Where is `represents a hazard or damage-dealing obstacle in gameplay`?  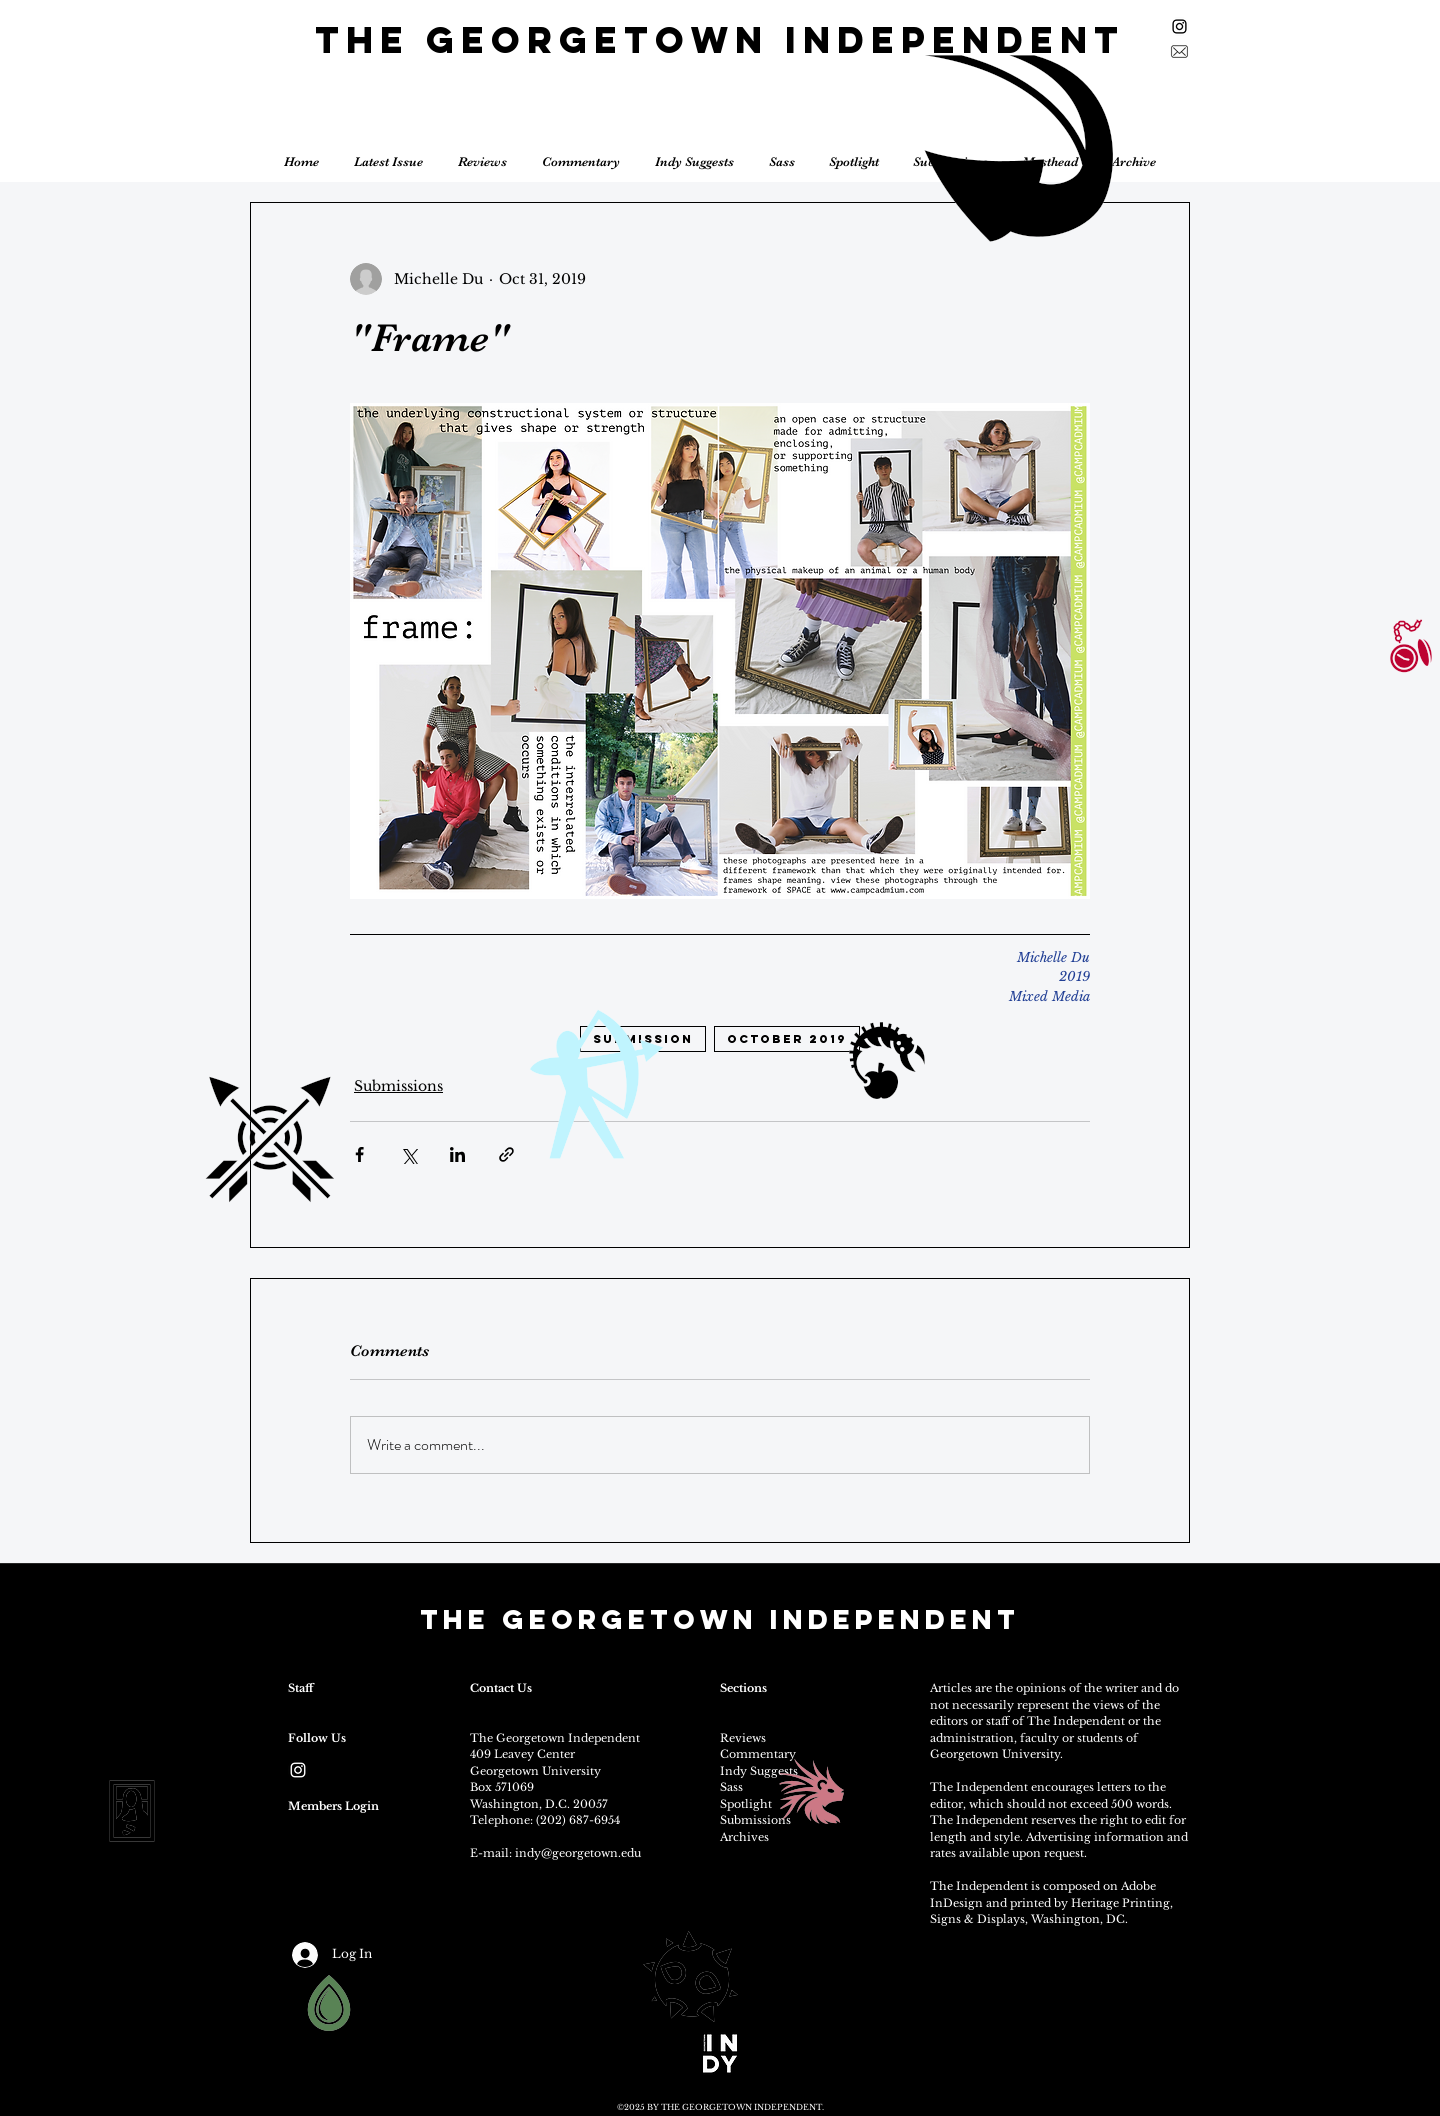
represents a hazard or damage-dealing obstacle in gameplay is located at coordinates (690, 1976).